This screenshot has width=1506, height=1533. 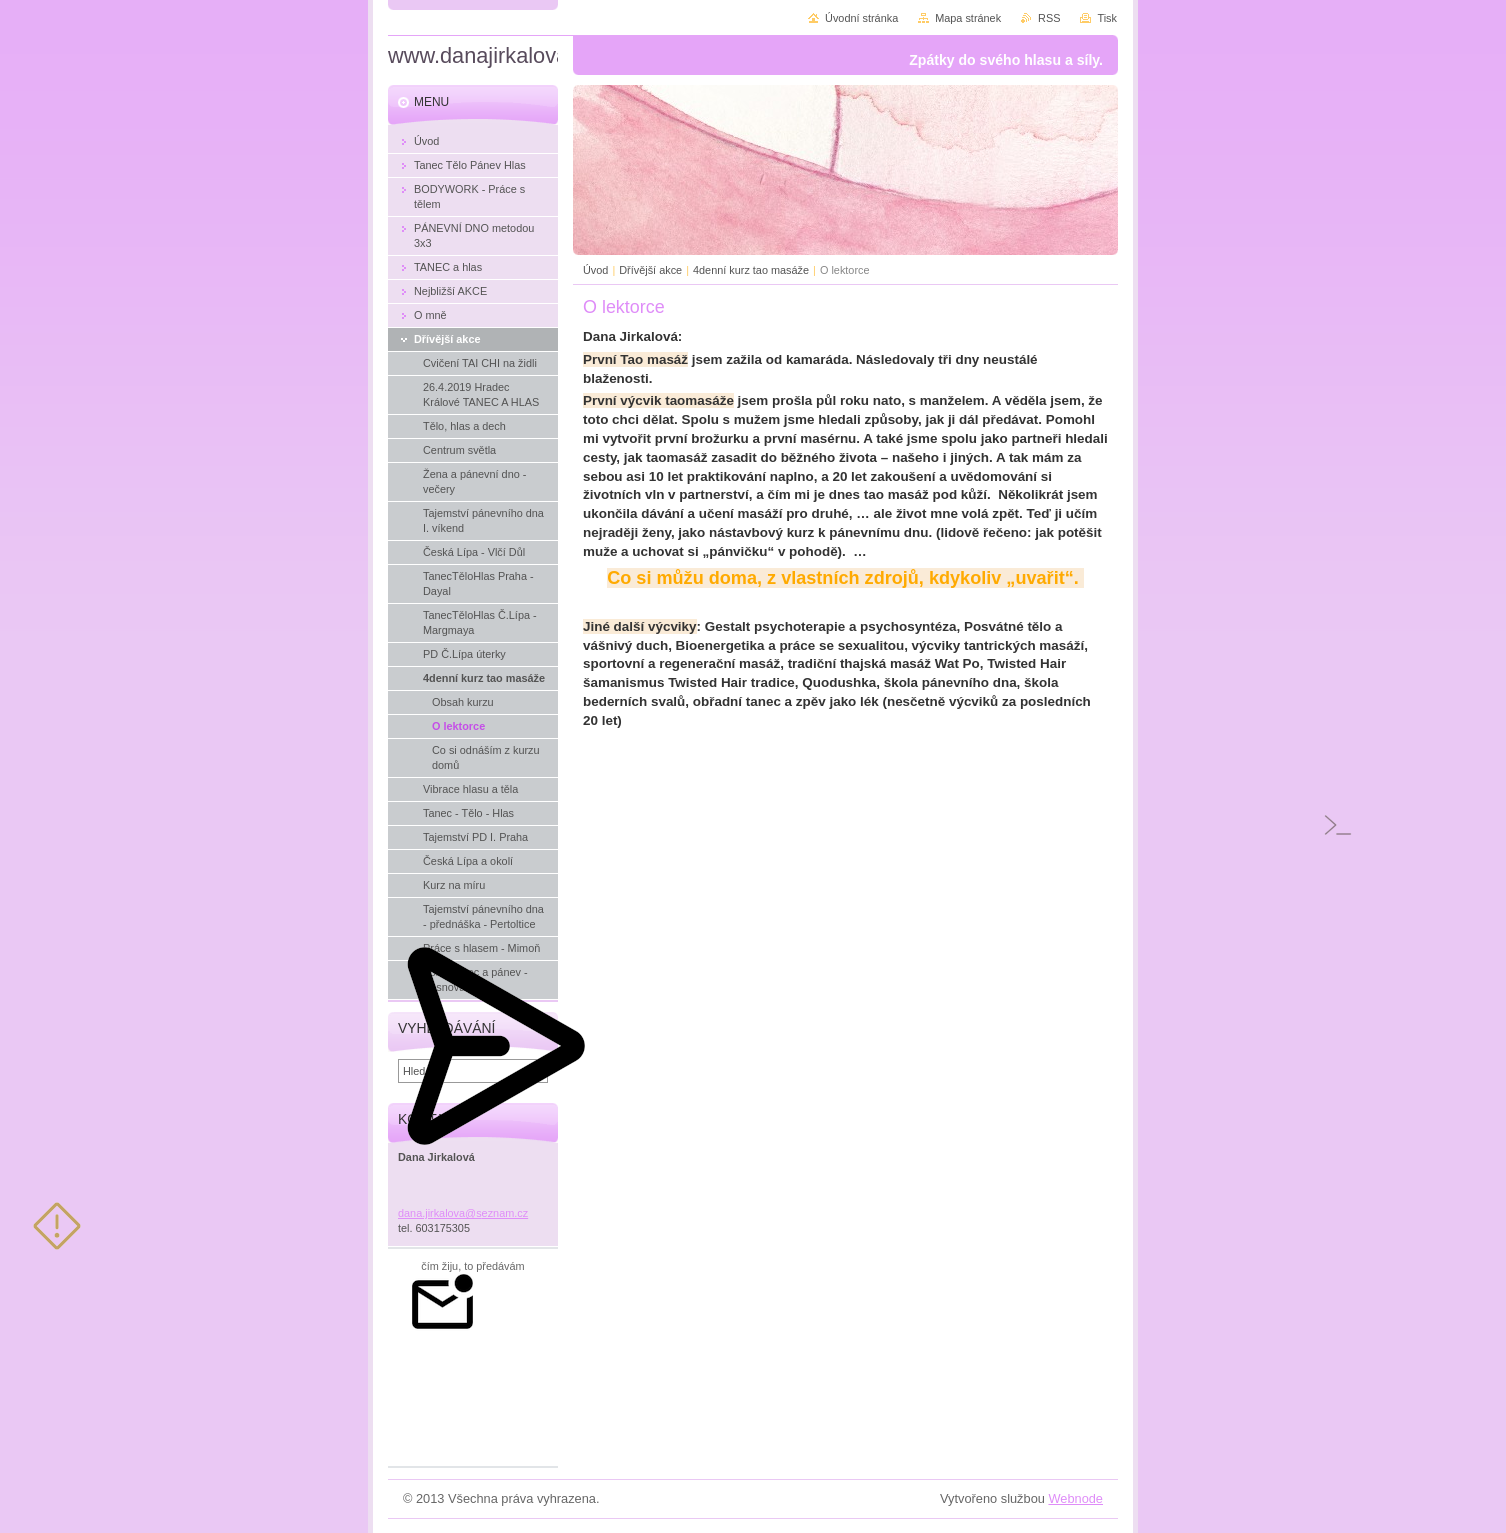 I want to click on open the command line terminal, so click(x=1338, y=825).